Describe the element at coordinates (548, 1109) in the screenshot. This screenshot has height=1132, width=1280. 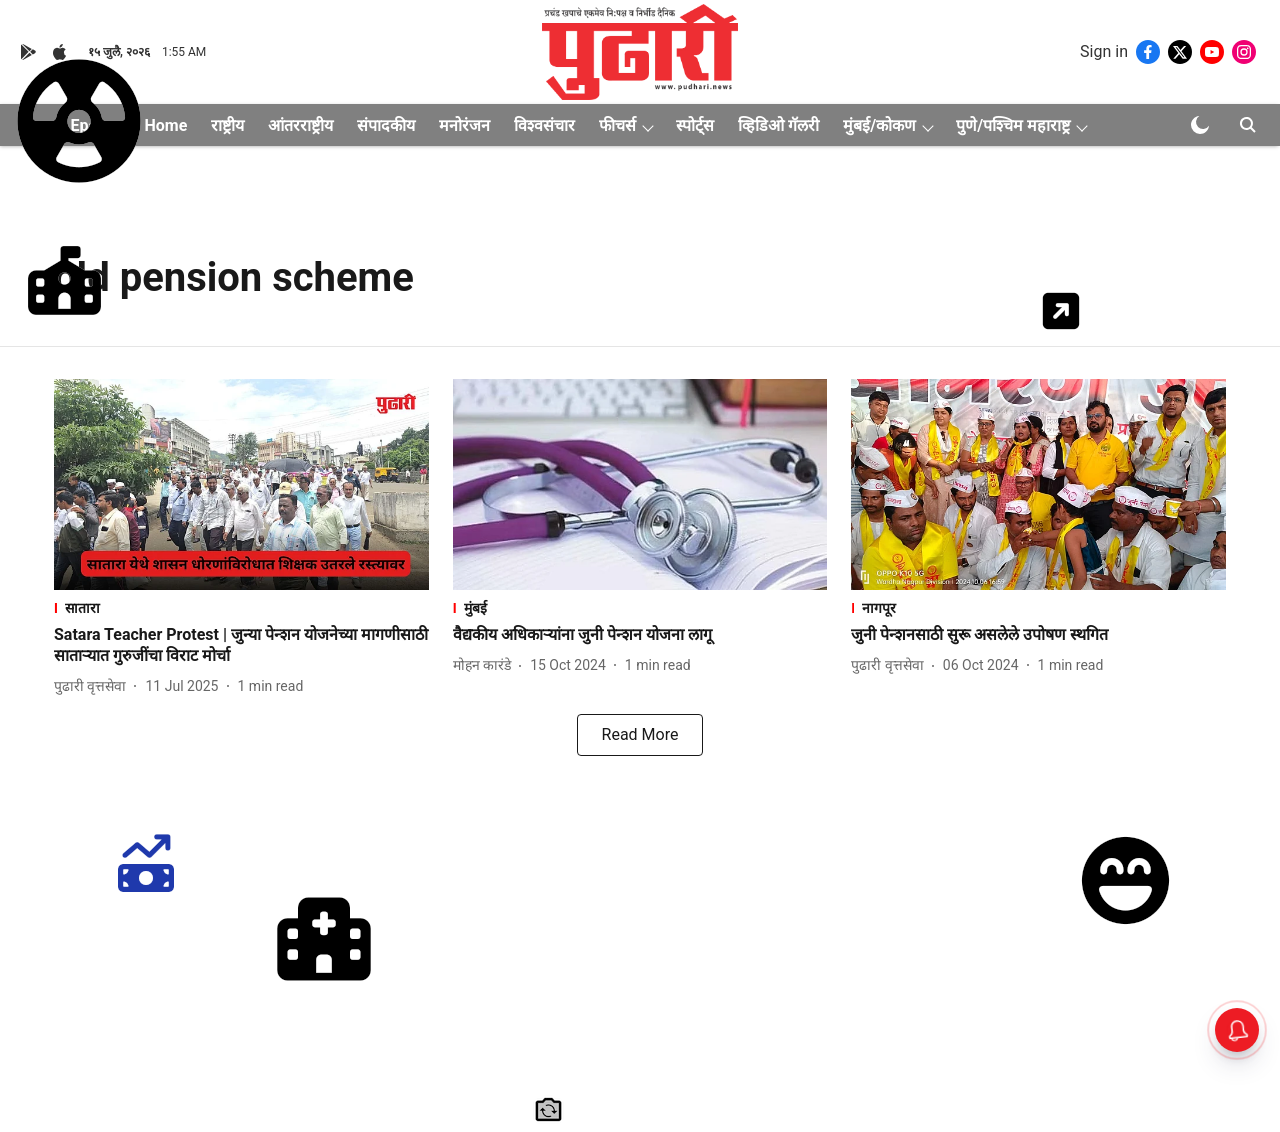
I see `switch between front and rear camera` at that location.